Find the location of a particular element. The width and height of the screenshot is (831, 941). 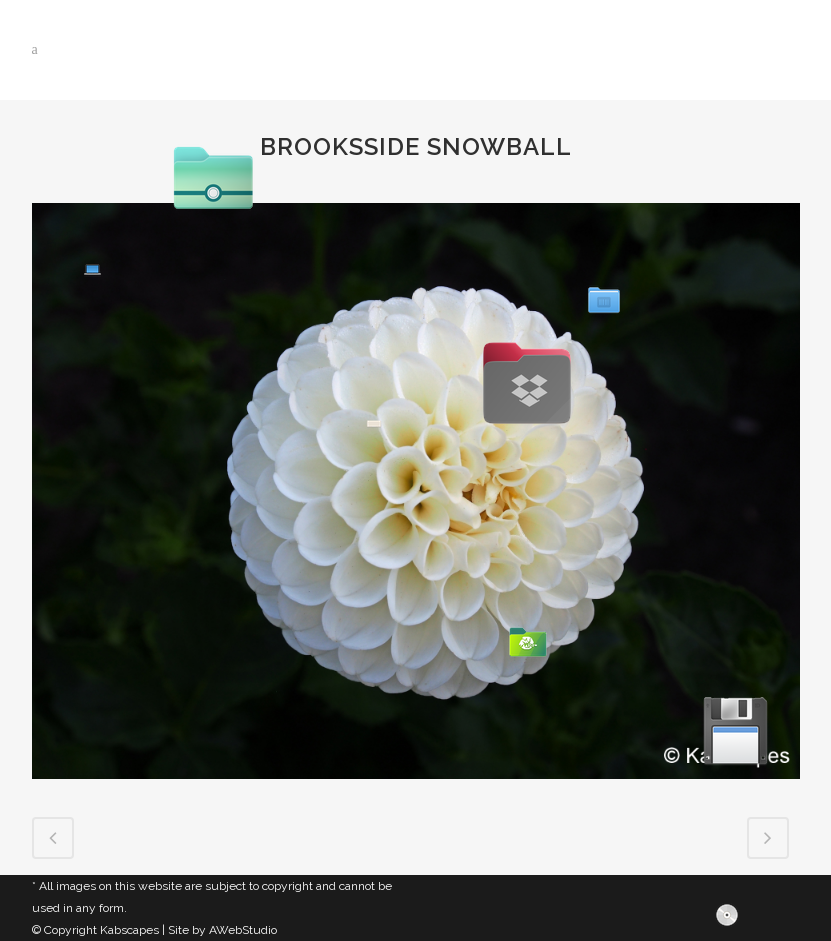

represents this macbook pro in system settings is located at coordinates (92, 269).